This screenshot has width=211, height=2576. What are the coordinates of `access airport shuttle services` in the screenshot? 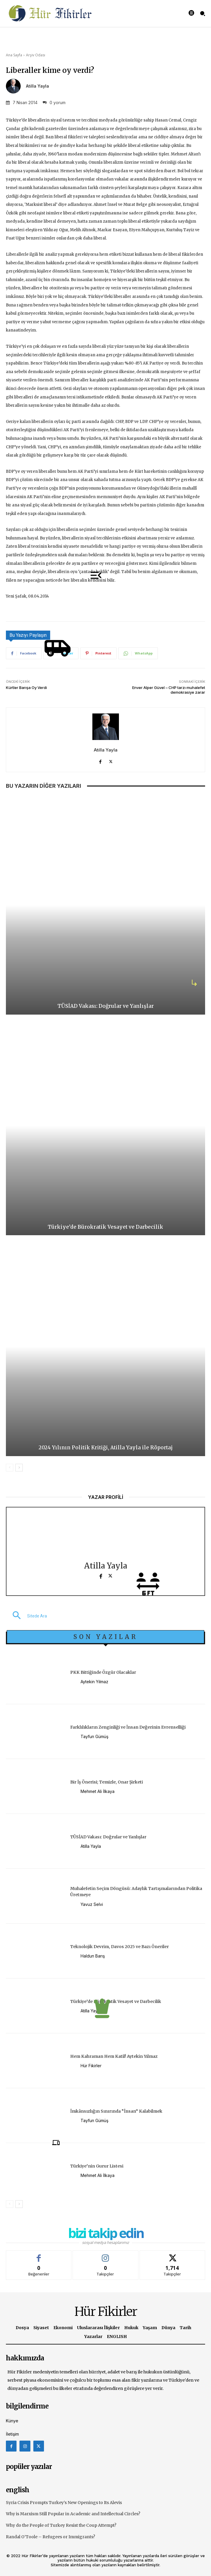 It's located at (58, 648).